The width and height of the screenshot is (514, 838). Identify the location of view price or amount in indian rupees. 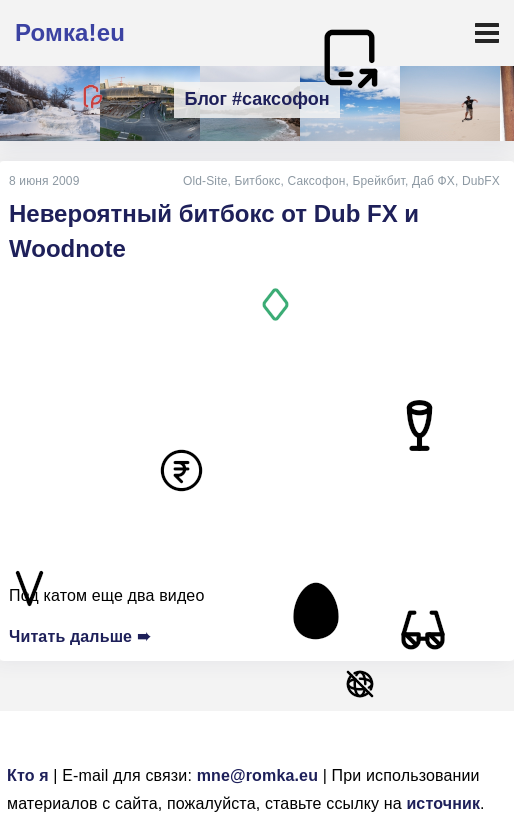
(181, 470).